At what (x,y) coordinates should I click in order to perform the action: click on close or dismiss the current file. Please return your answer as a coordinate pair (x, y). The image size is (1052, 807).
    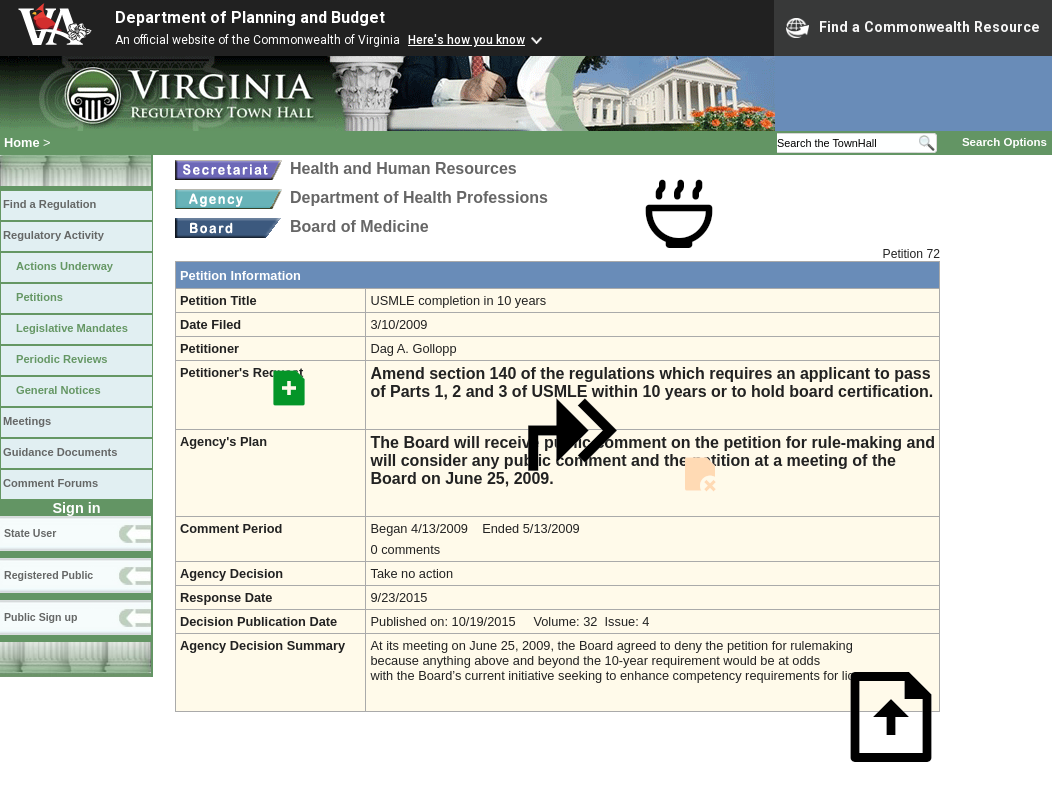
    Looking at the image, I should click on (700, 474).